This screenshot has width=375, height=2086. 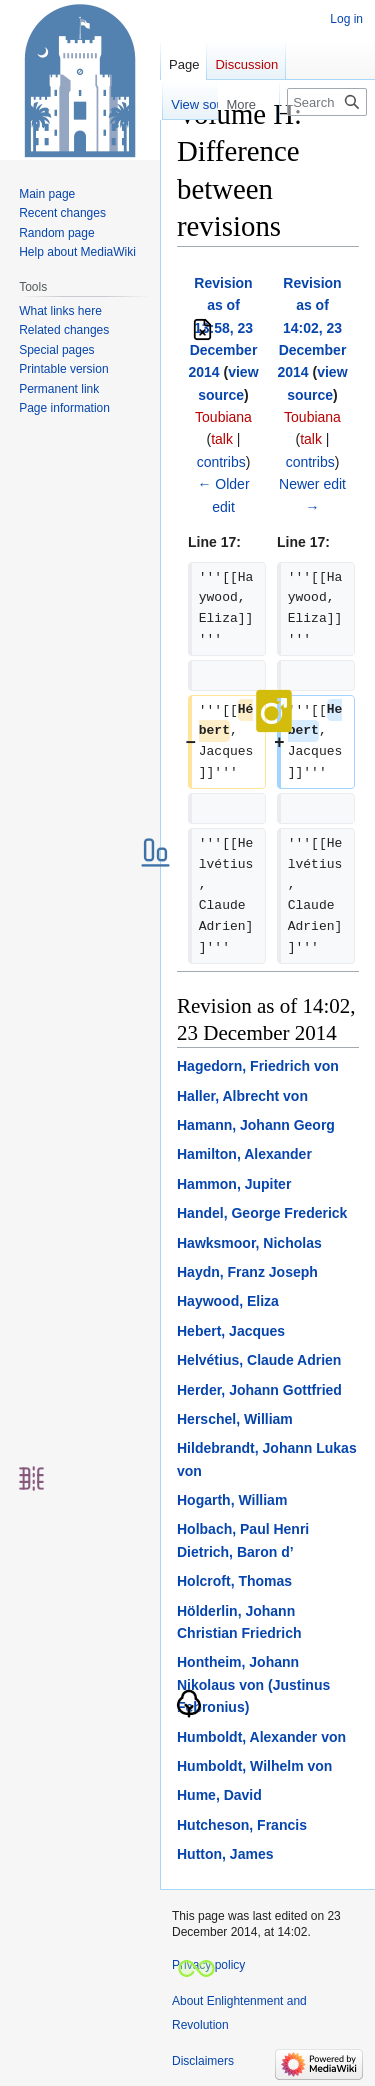 What do you see at coordinates (196, 1968) in the screenshot?
I see `indicates unlimited or infinite content` at bounding box center [196, 1968].